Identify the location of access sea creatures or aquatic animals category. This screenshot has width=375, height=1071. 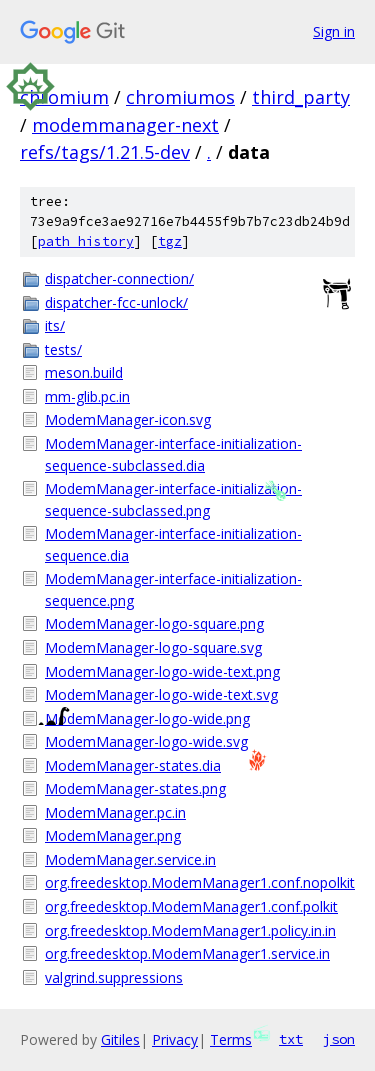
(54, 716).